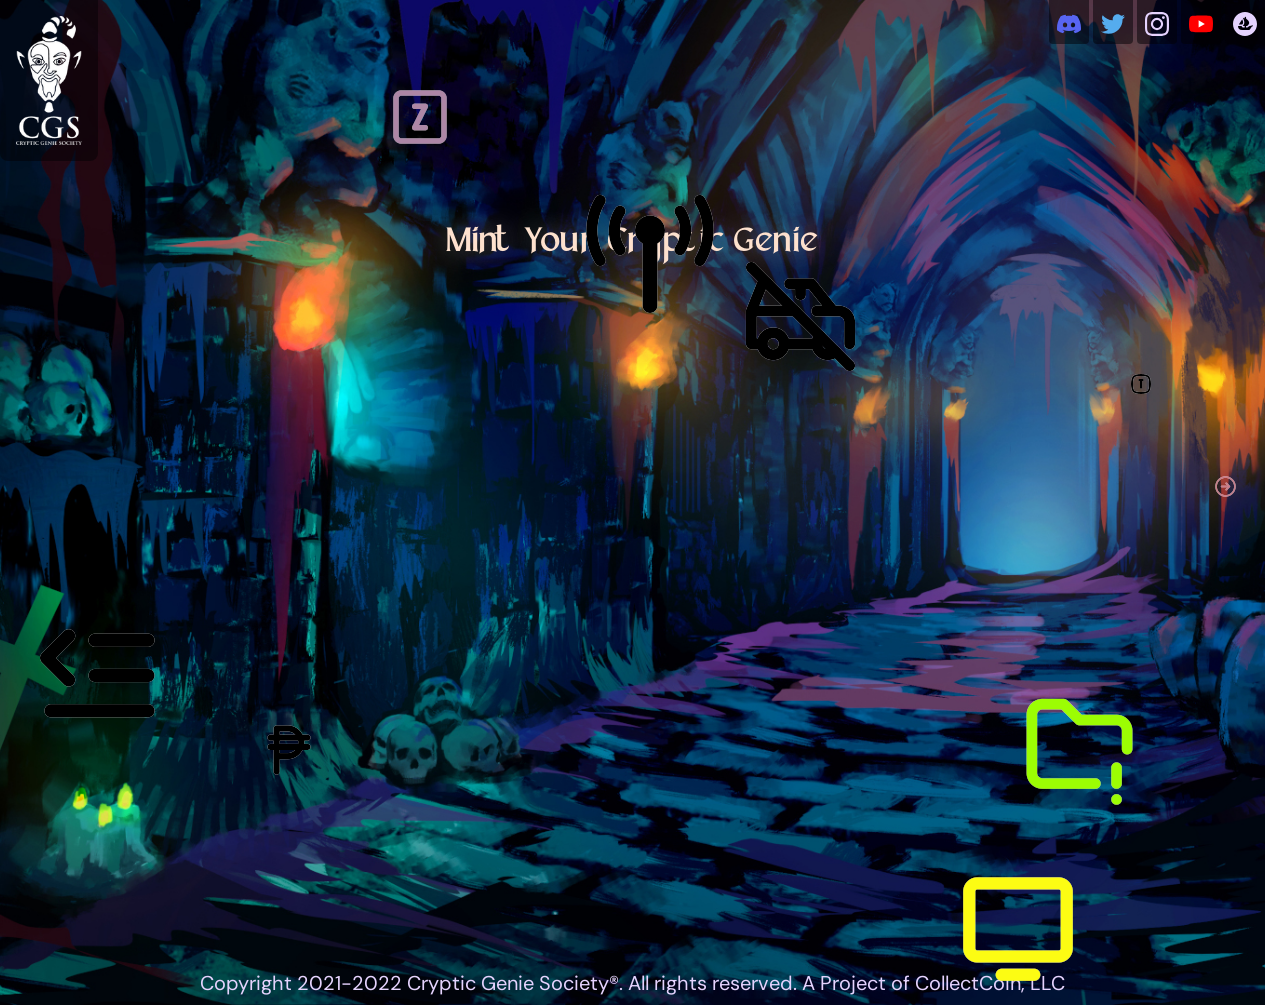 The image size is (1265, 1005). I want to click on view display settings, so click(1018, 924).